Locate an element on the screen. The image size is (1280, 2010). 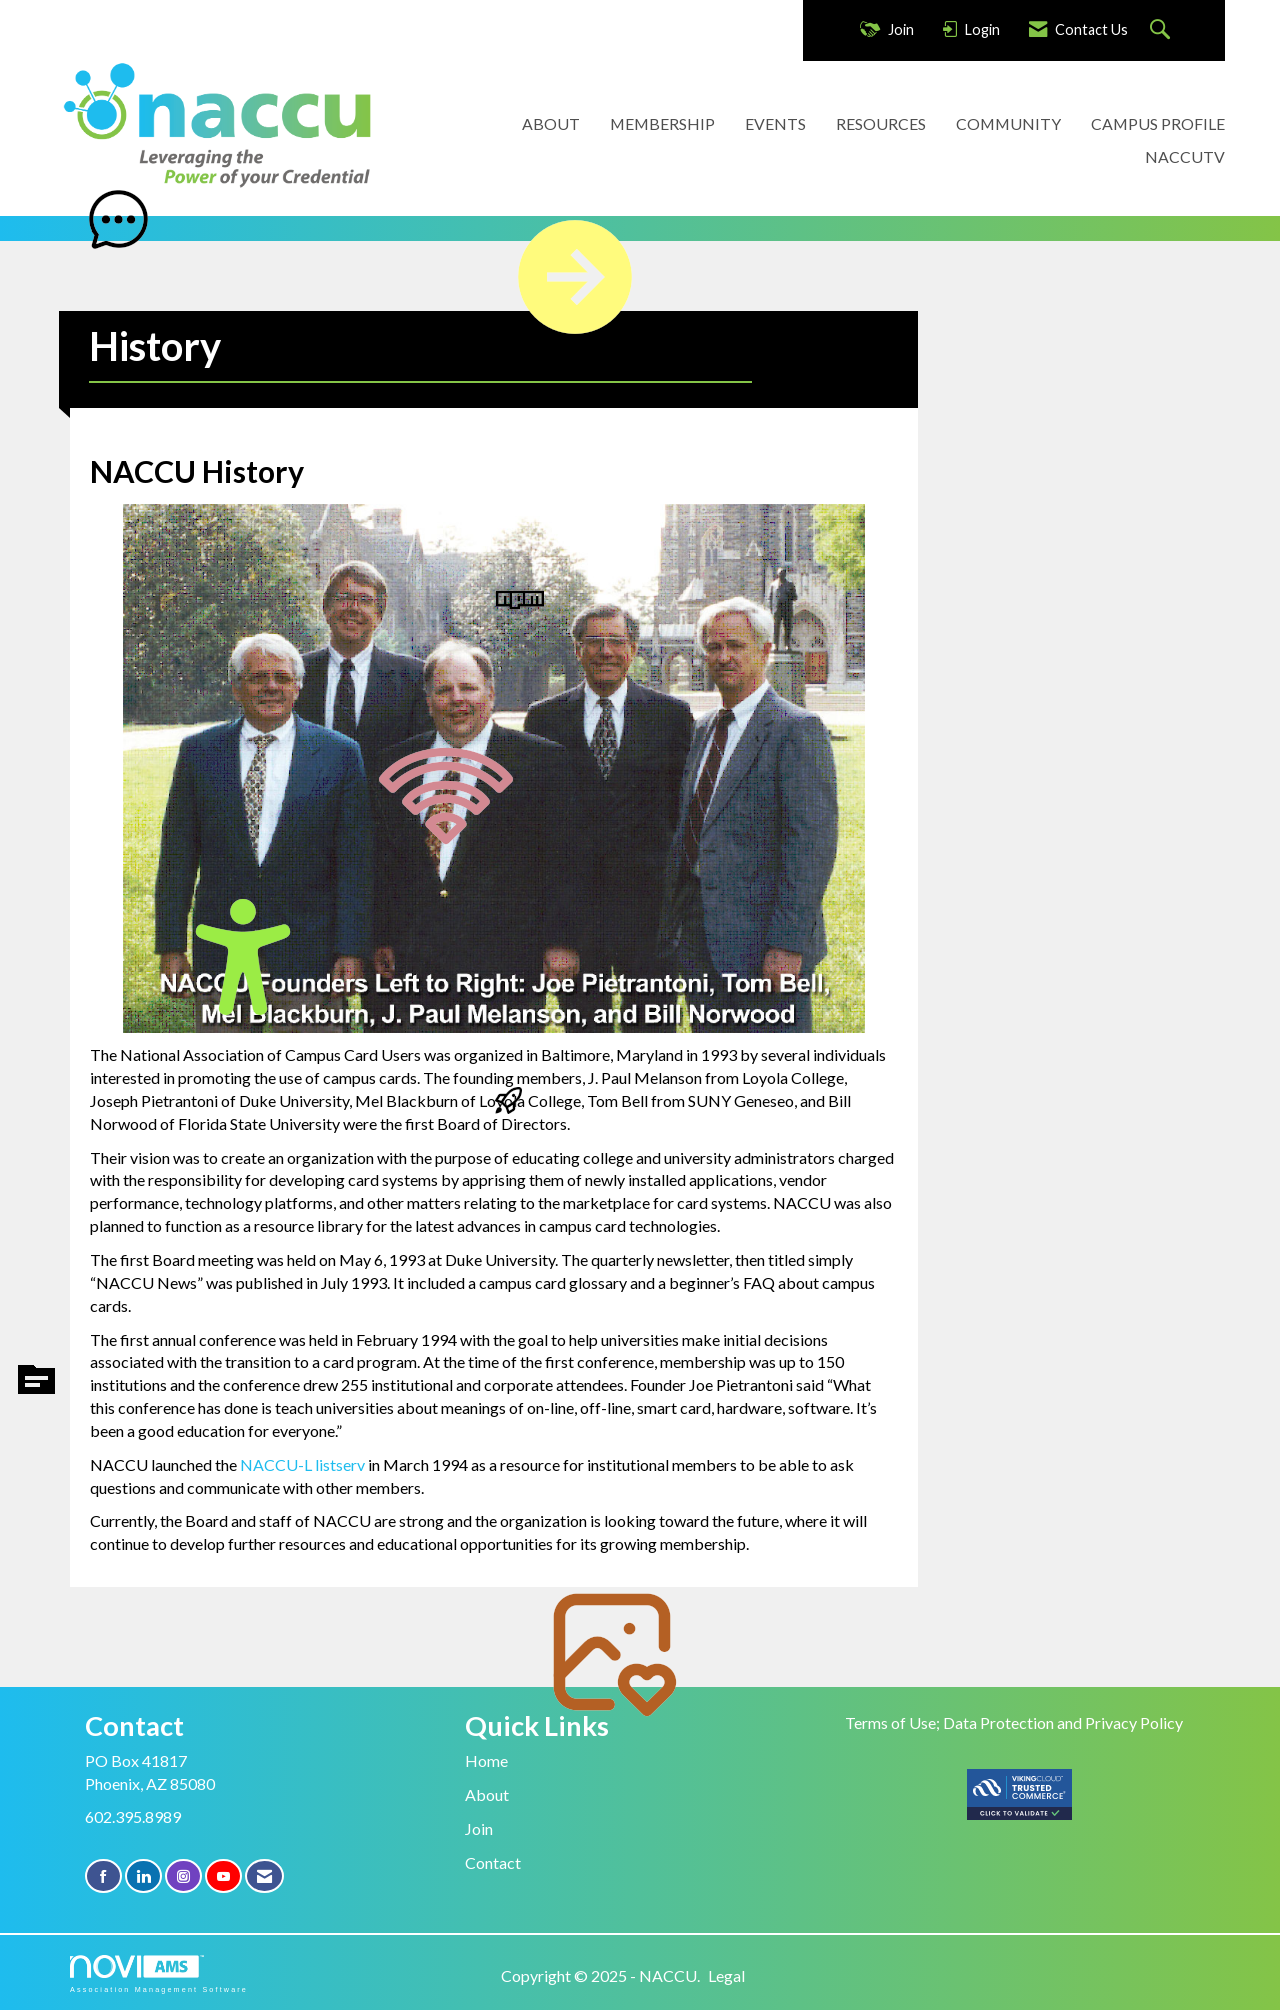
proceed to the next step is located at coordinates (575, 277).